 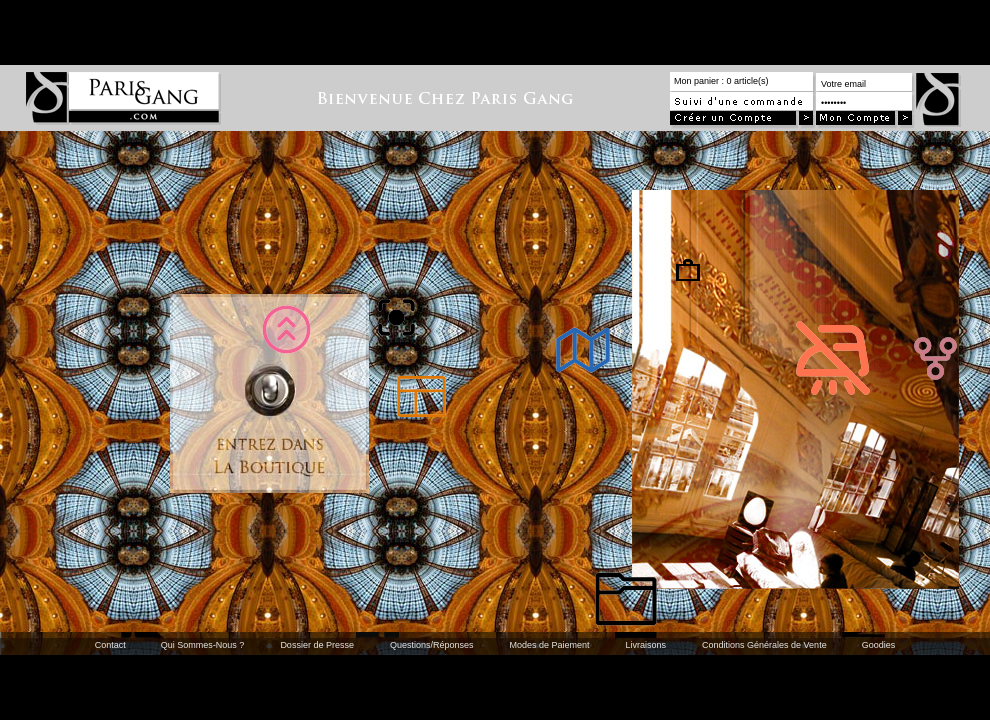 I want to click on view map or location, so click(x=583, y=350).